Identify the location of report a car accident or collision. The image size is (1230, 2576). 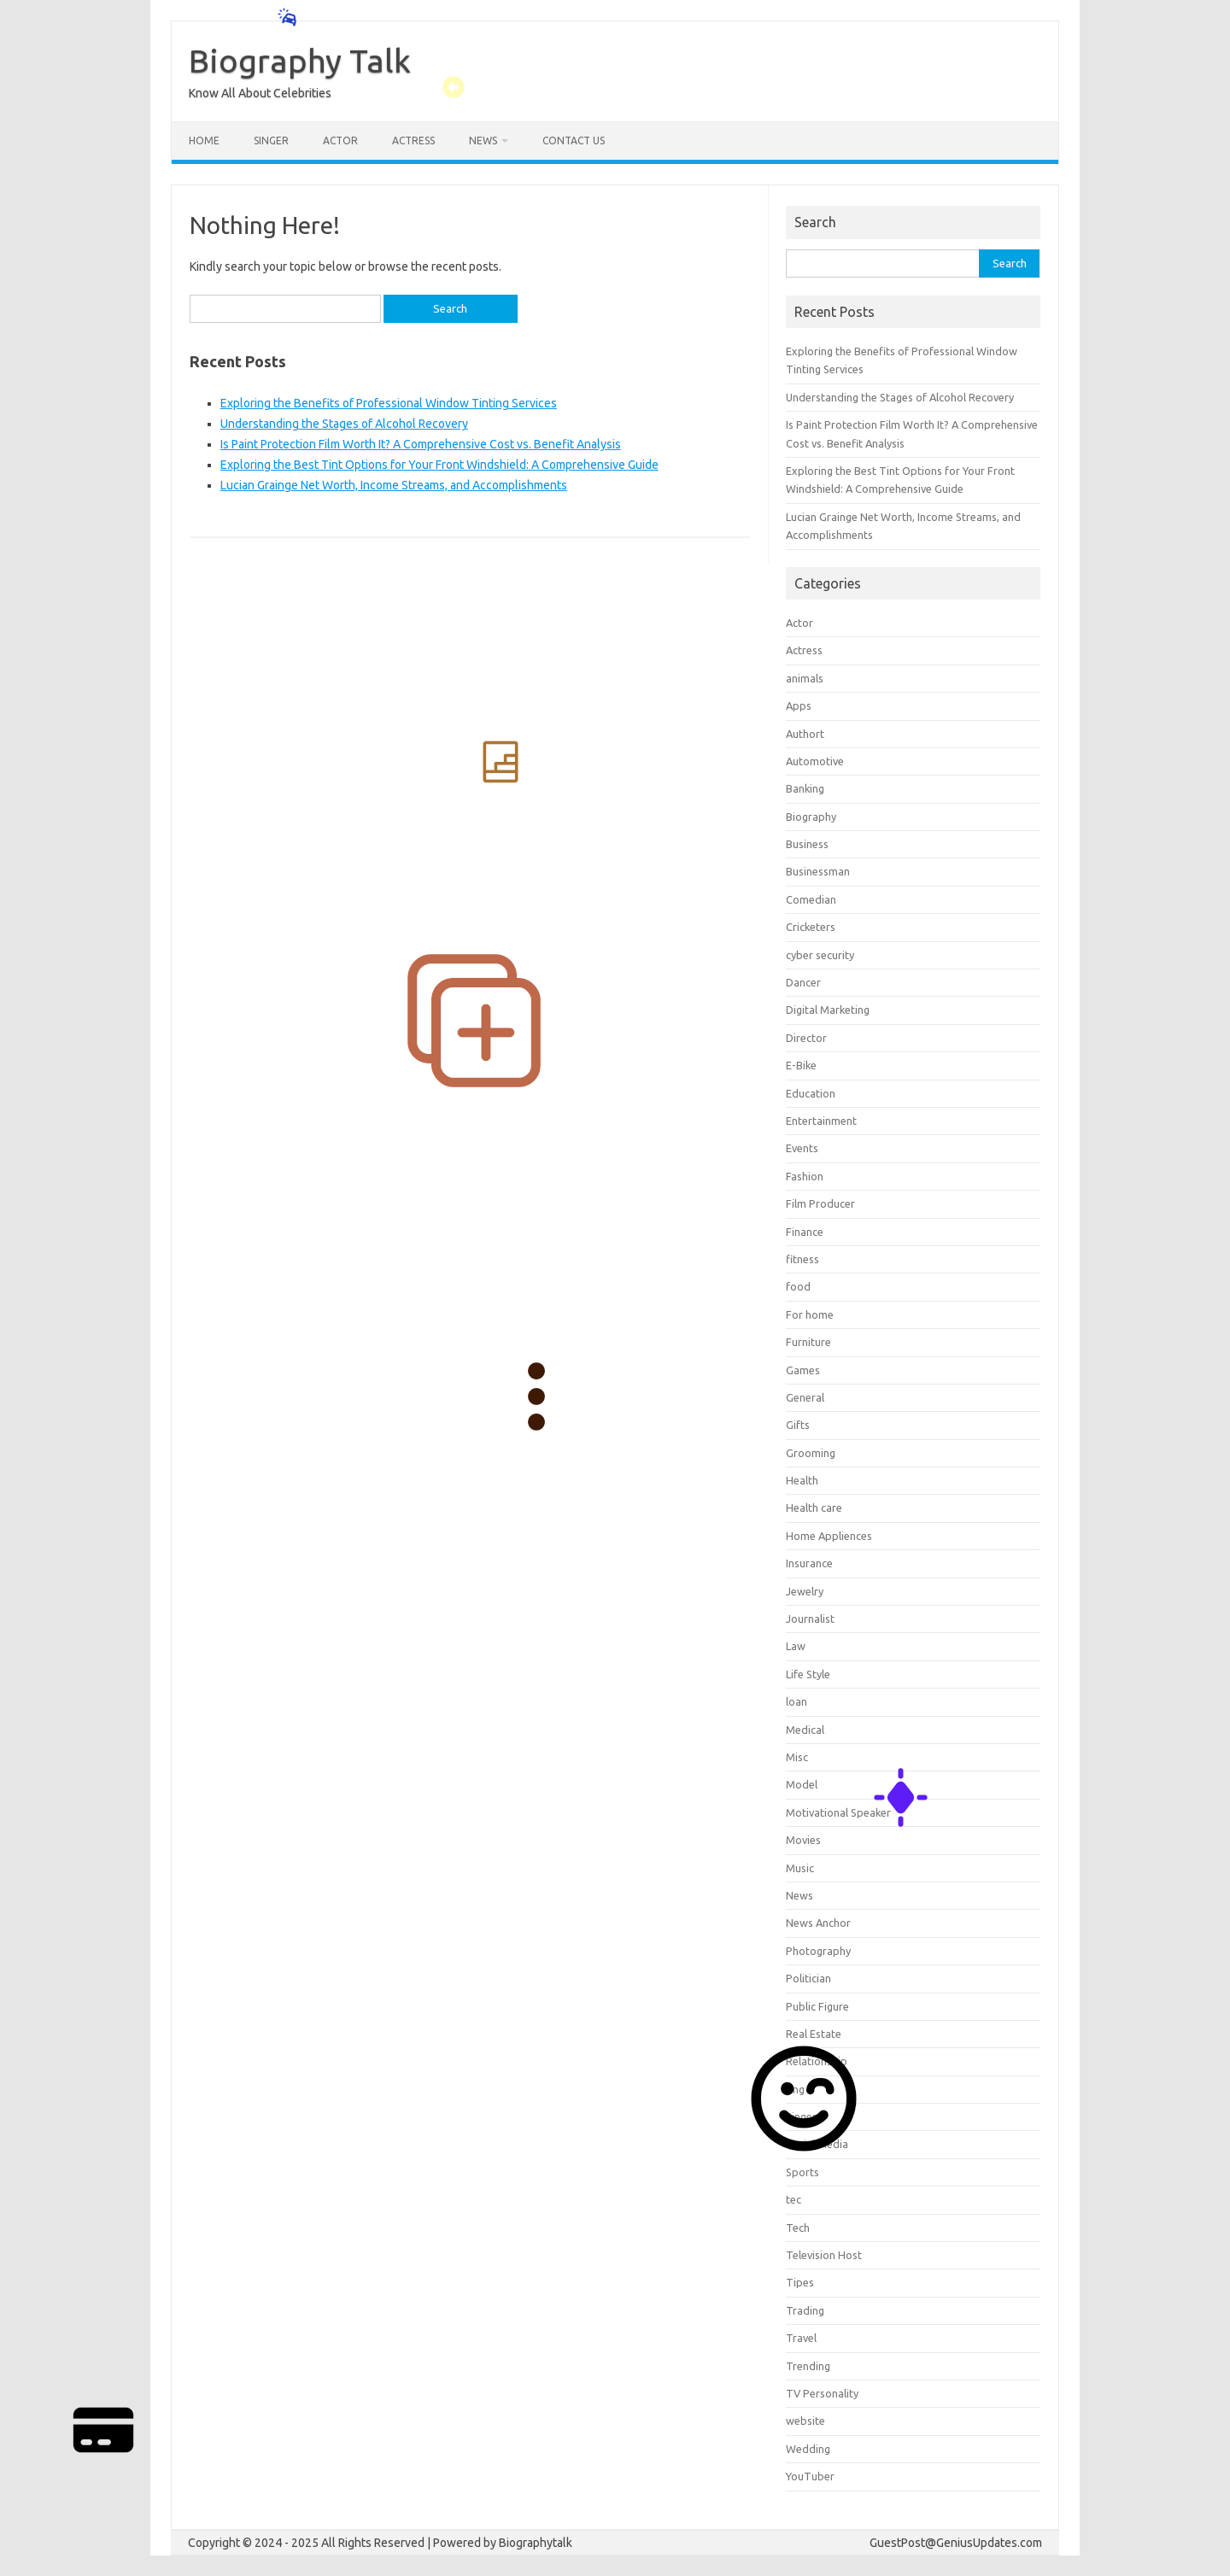
(287, 17).